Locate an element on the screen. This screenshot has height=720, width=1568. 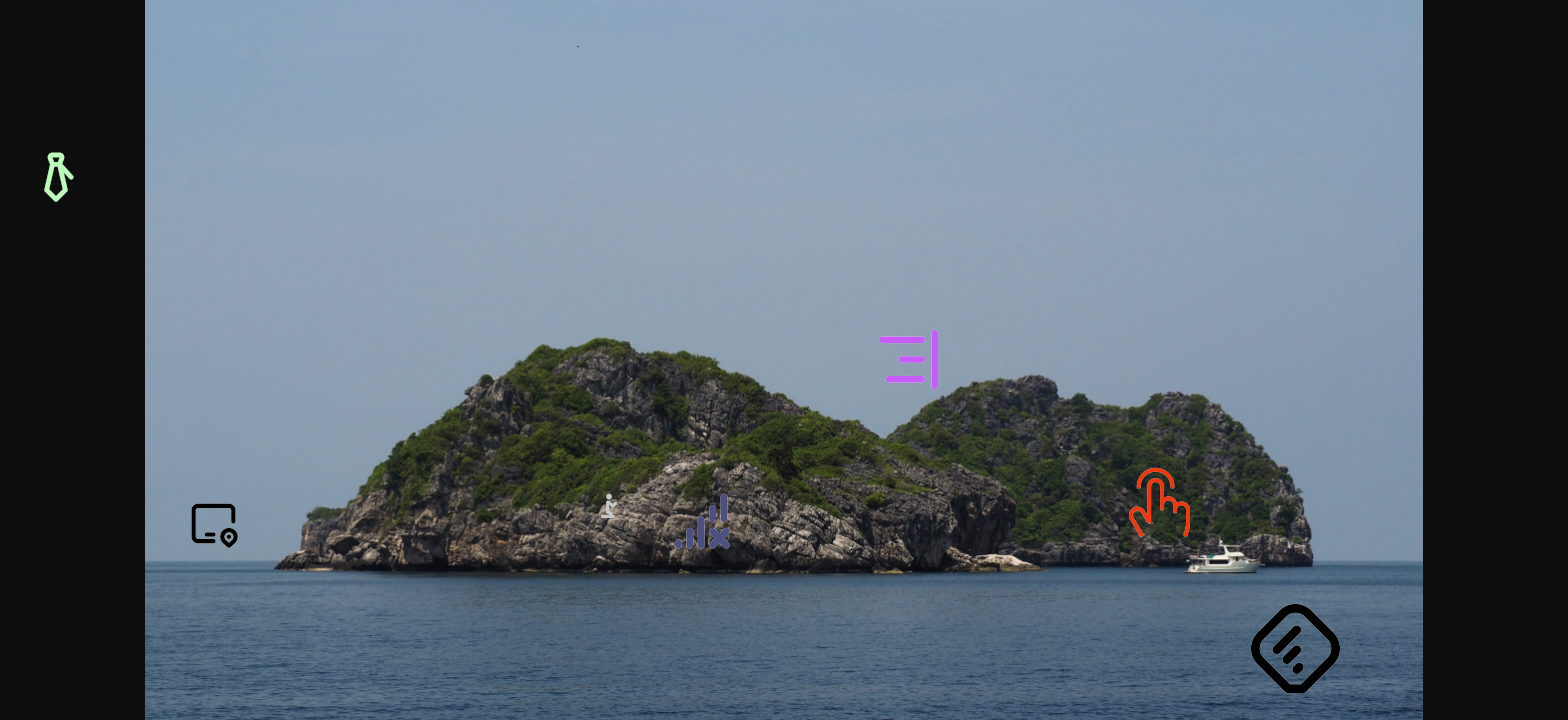
align text to the right is located at coordinates (908, 359).